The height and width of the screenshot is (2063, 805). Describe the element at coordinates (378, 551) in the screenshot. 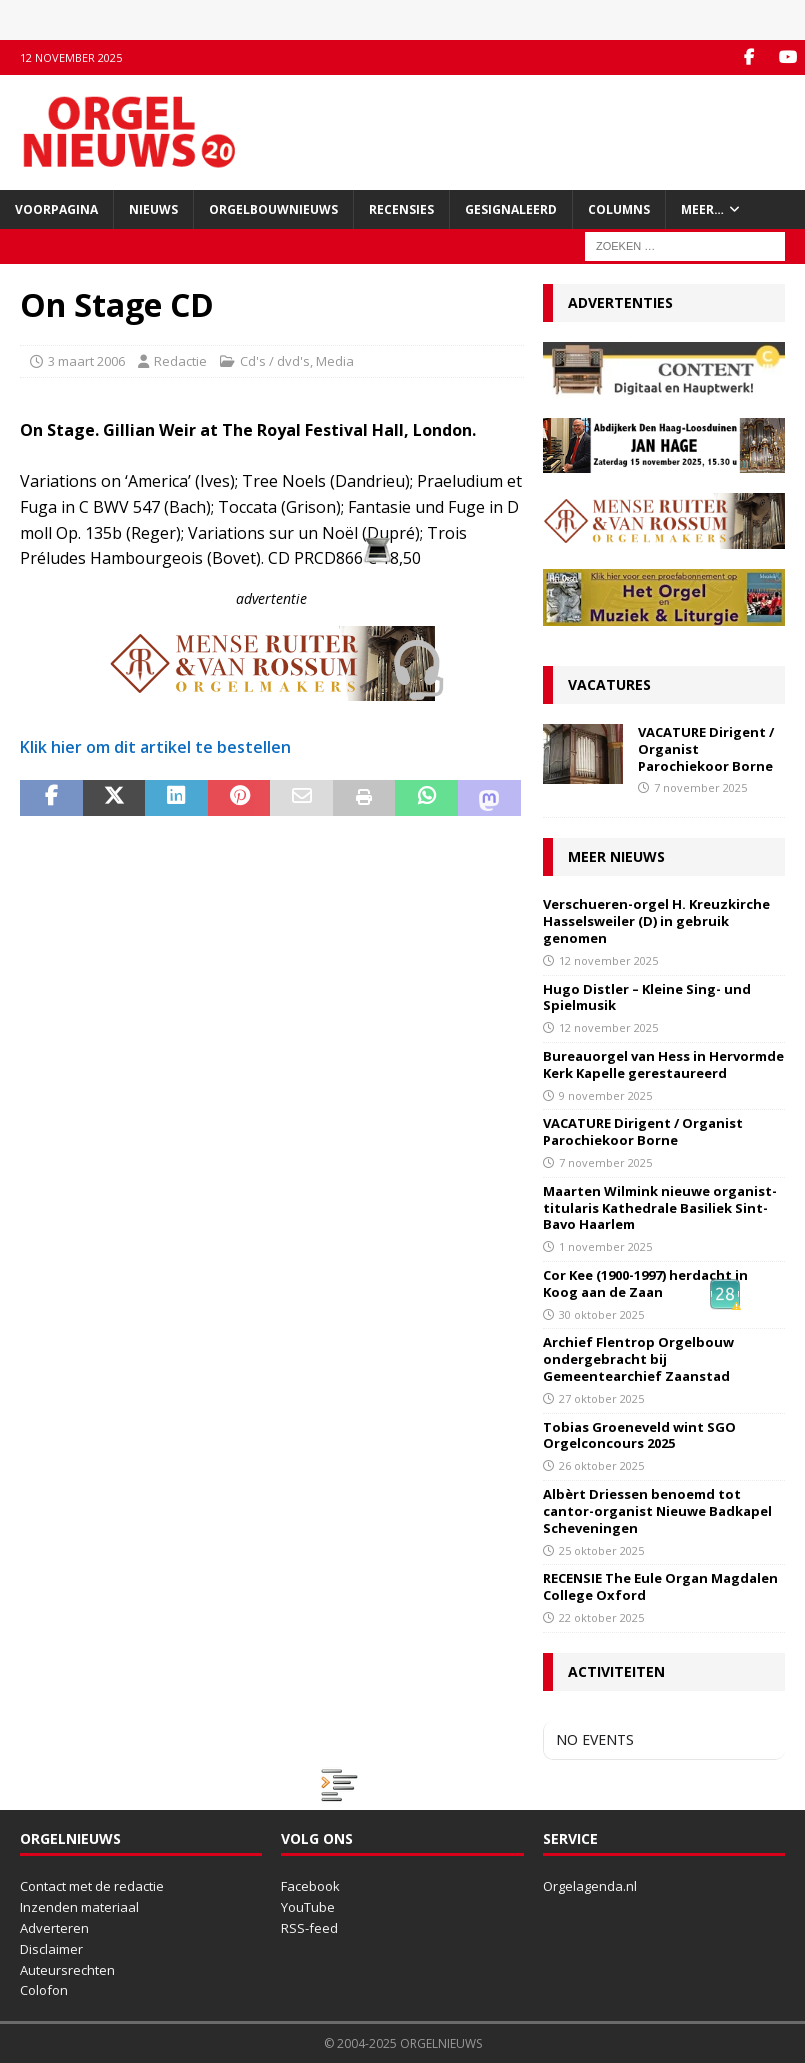

I see `access scanner device settings` at that location.